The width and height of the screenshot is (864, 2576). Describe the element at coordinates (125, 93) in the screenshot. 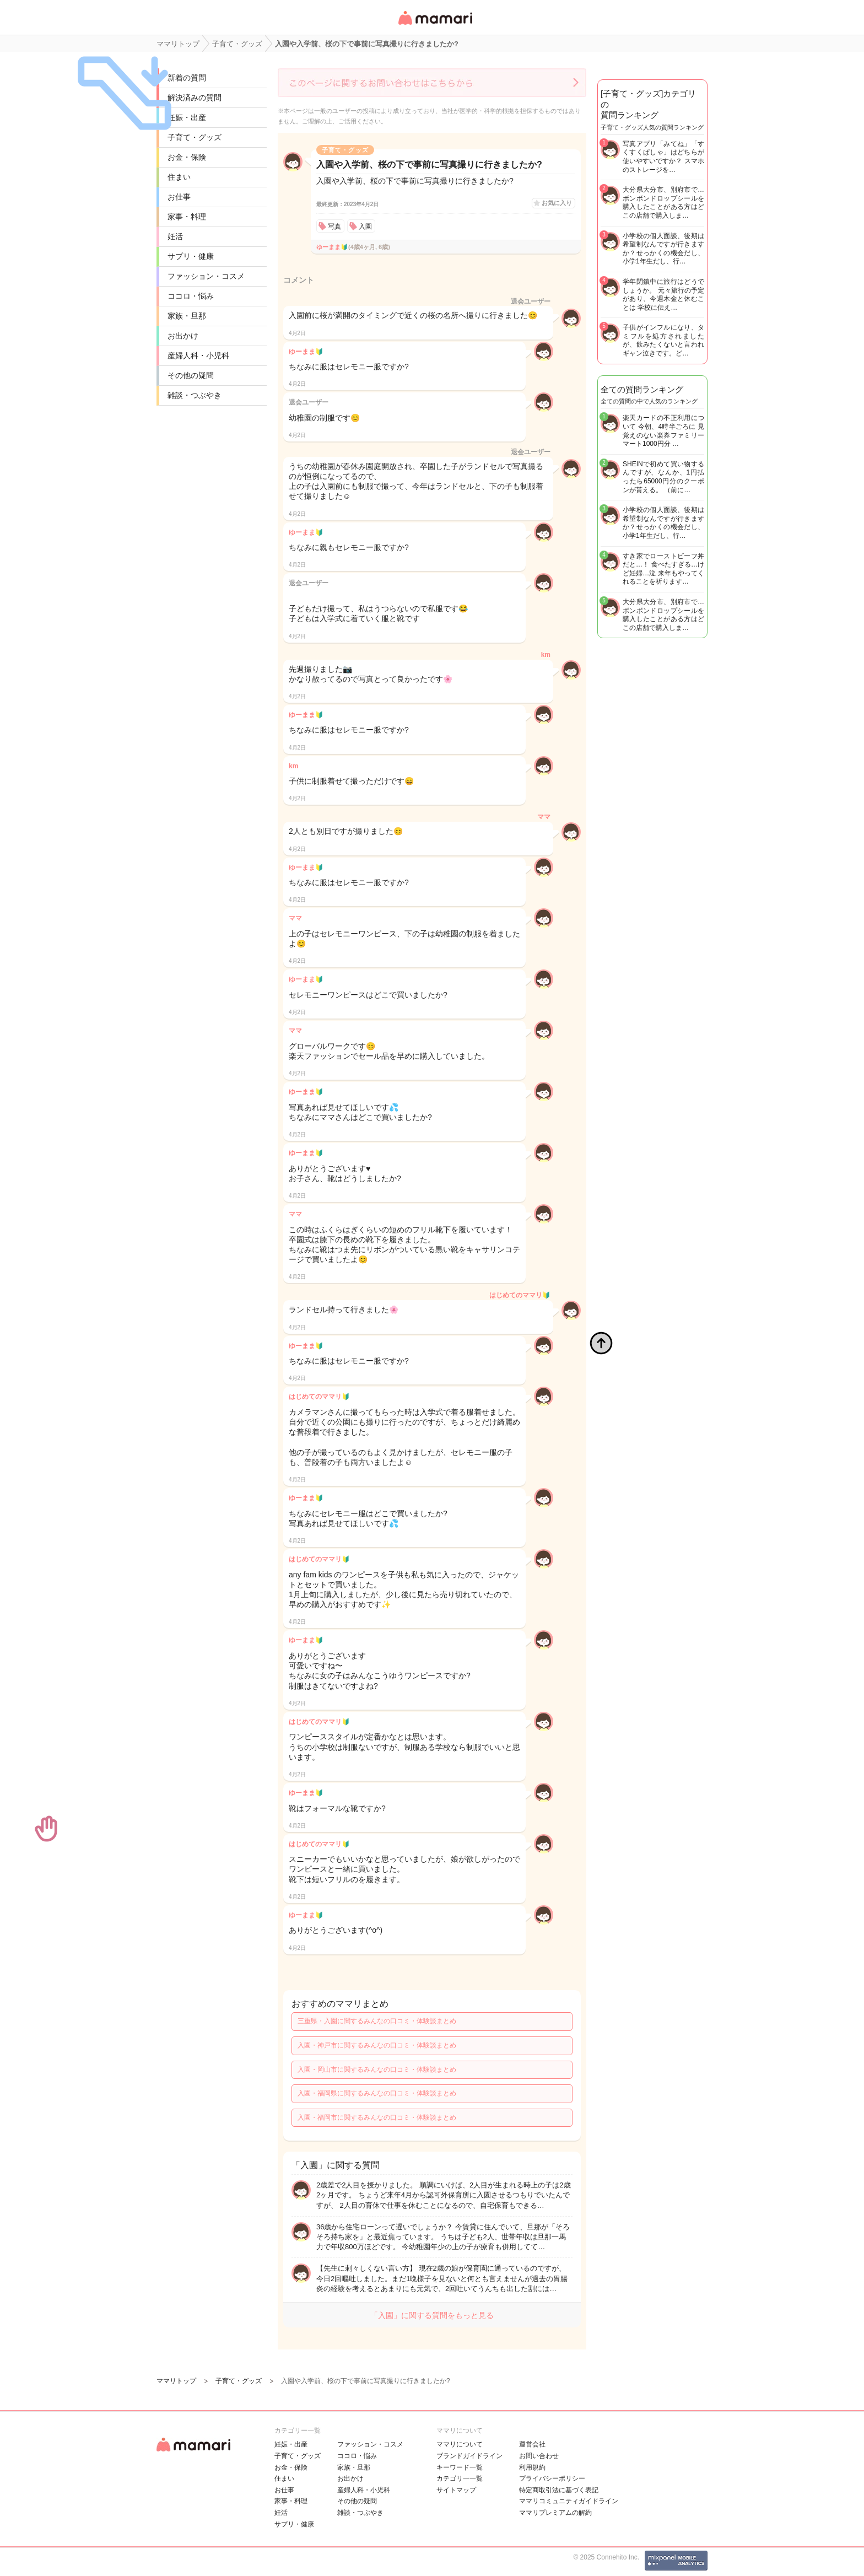

I see `navigate to escalator going down` at that location.